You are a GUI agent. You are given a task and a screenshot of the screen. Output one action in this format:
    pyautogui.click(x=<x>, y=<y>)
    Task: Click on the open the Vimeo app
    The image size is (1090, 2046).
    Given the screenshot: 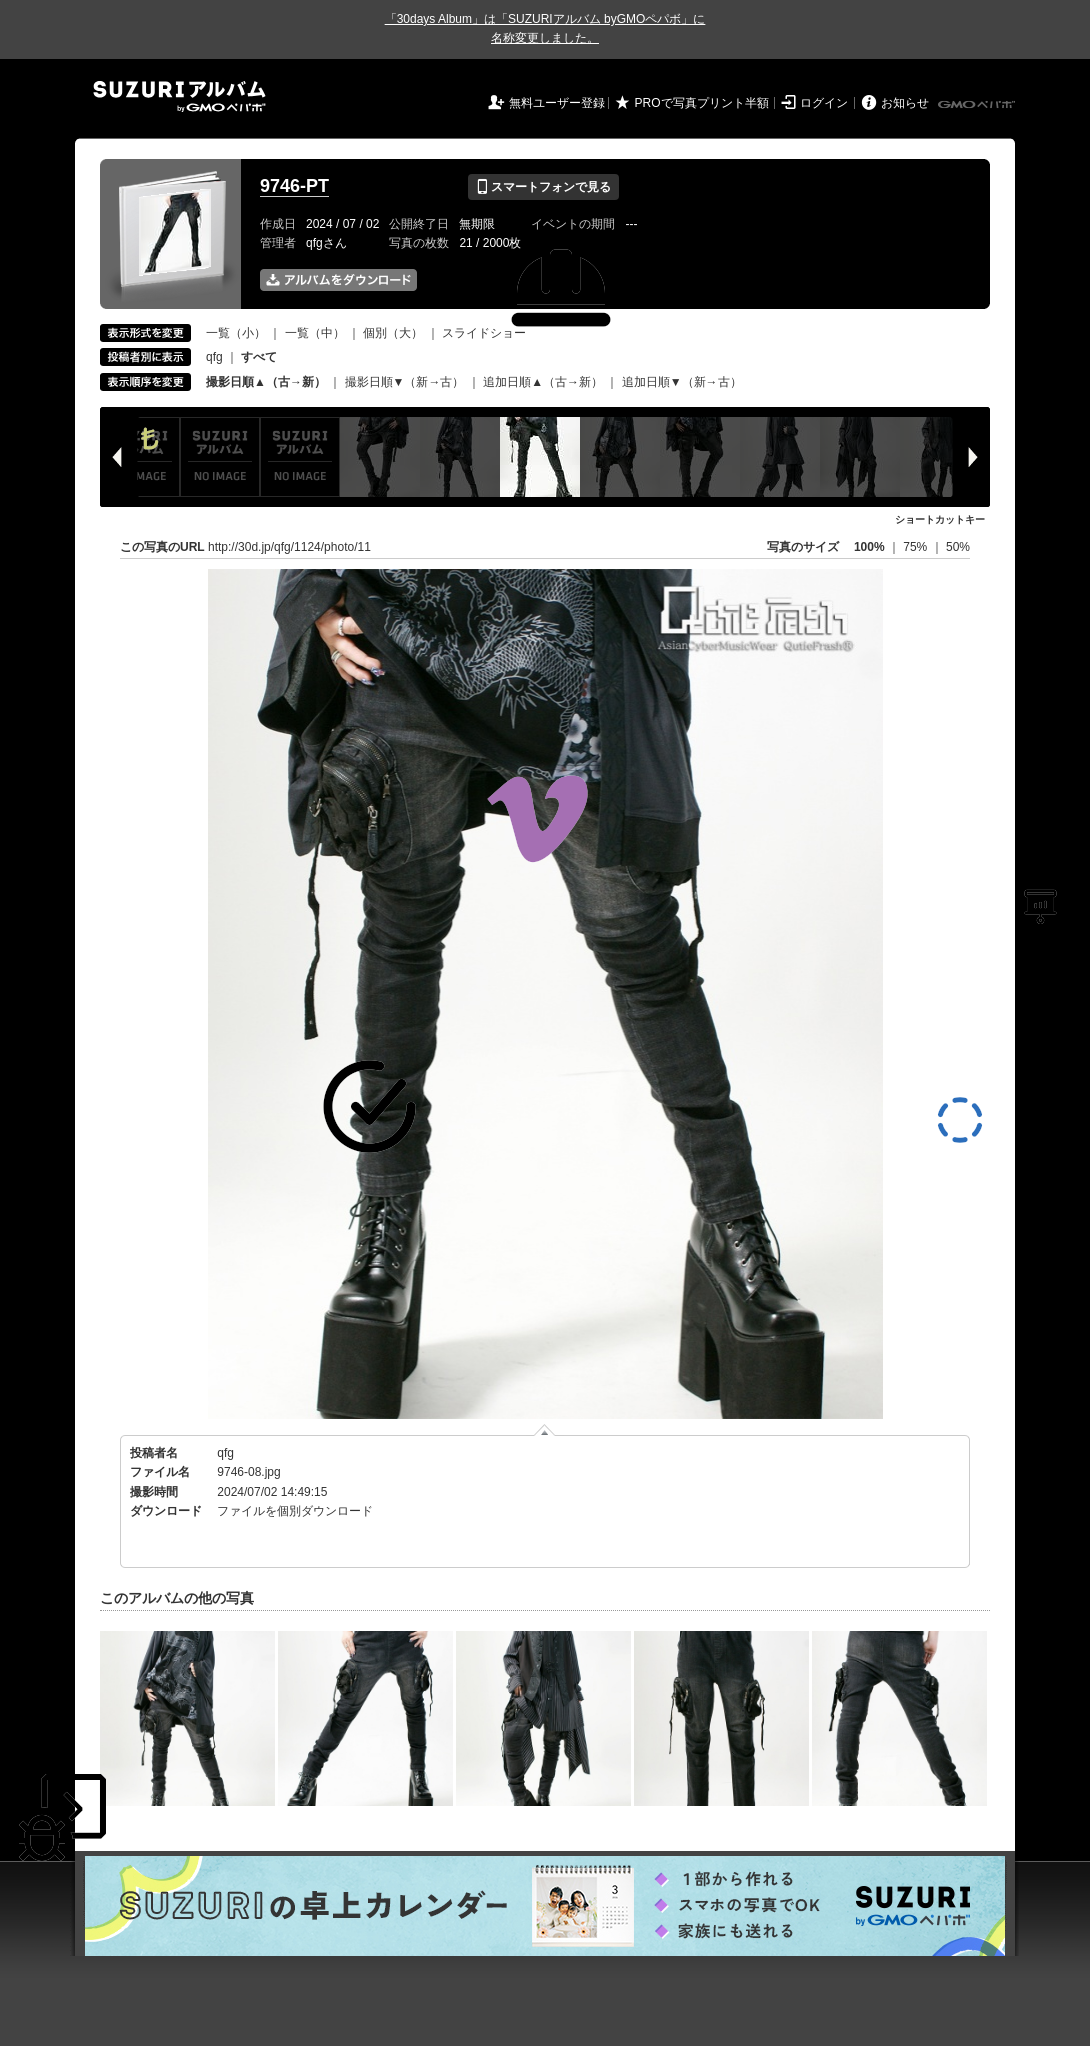 What is the action you would take?
    pyautogui.click(x=537, y=818)
    